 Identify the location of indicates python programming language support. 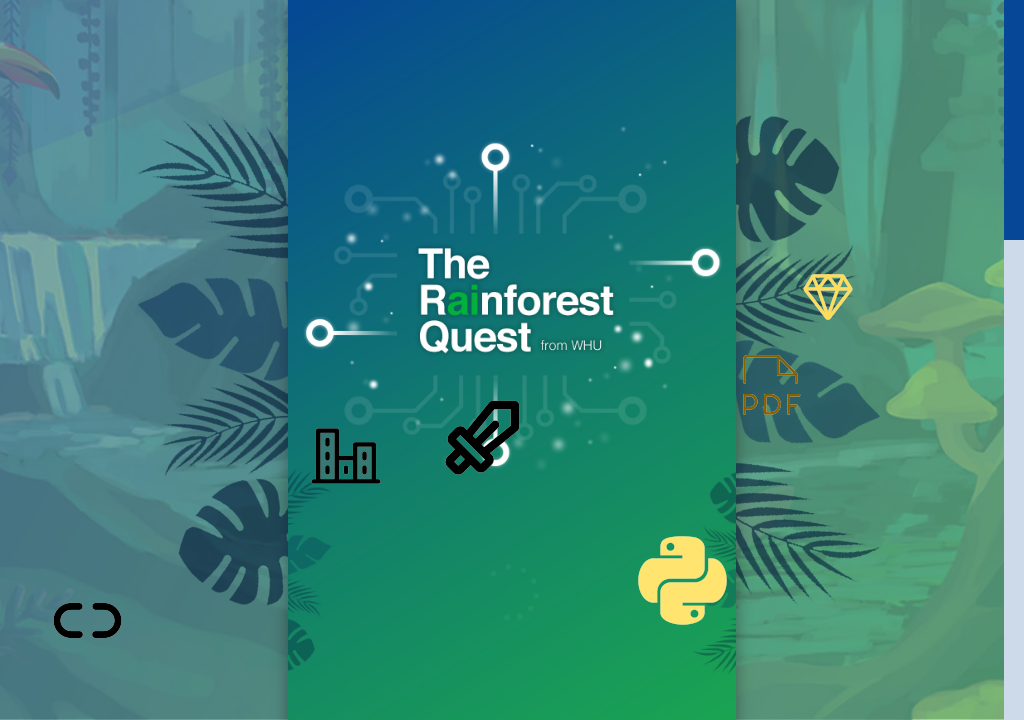
(682, 580).